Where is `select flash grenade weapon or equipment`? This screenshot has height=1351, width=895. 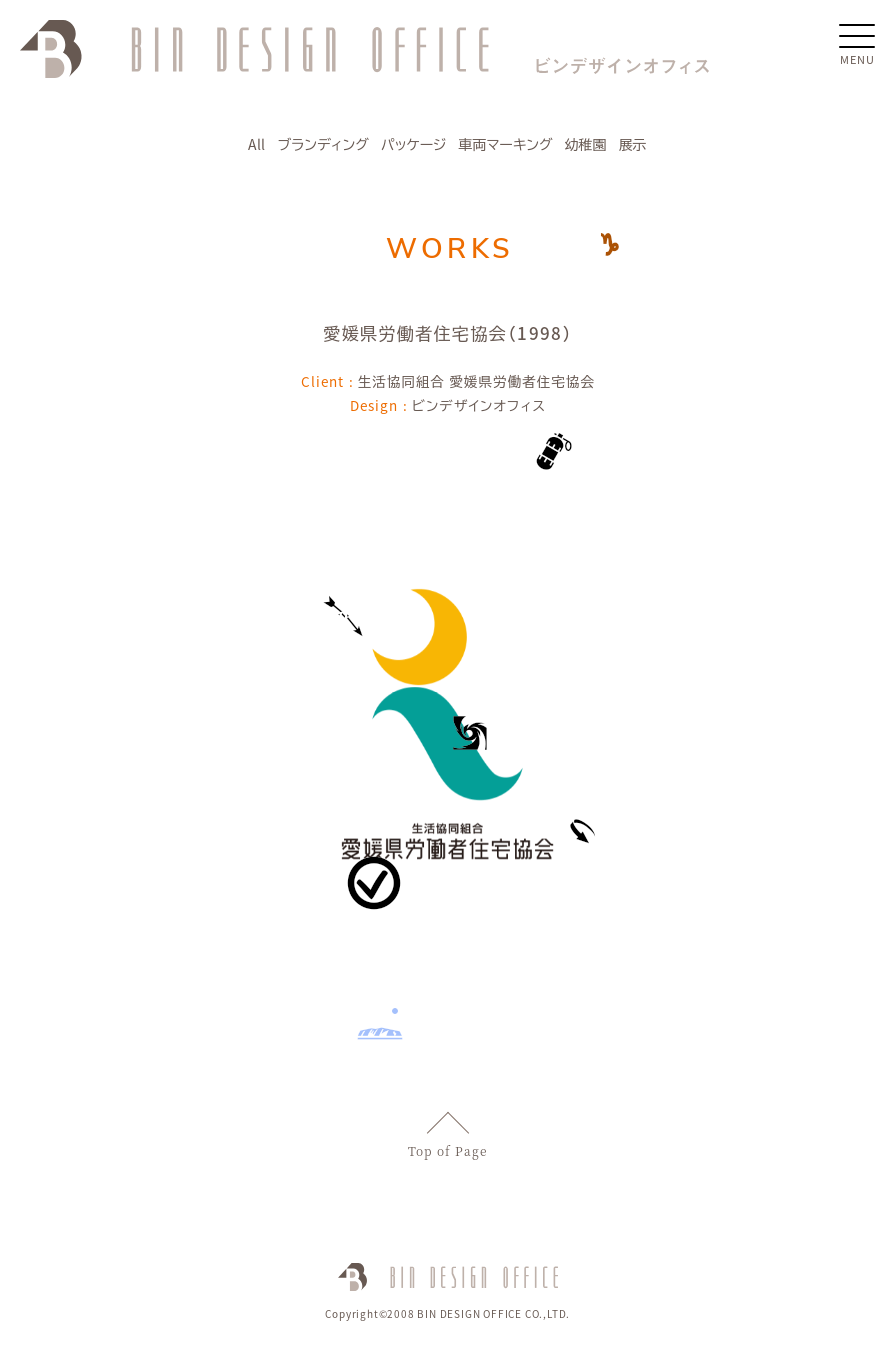 select flash grenade weapon or equipment is located at coordinates (553, 451).